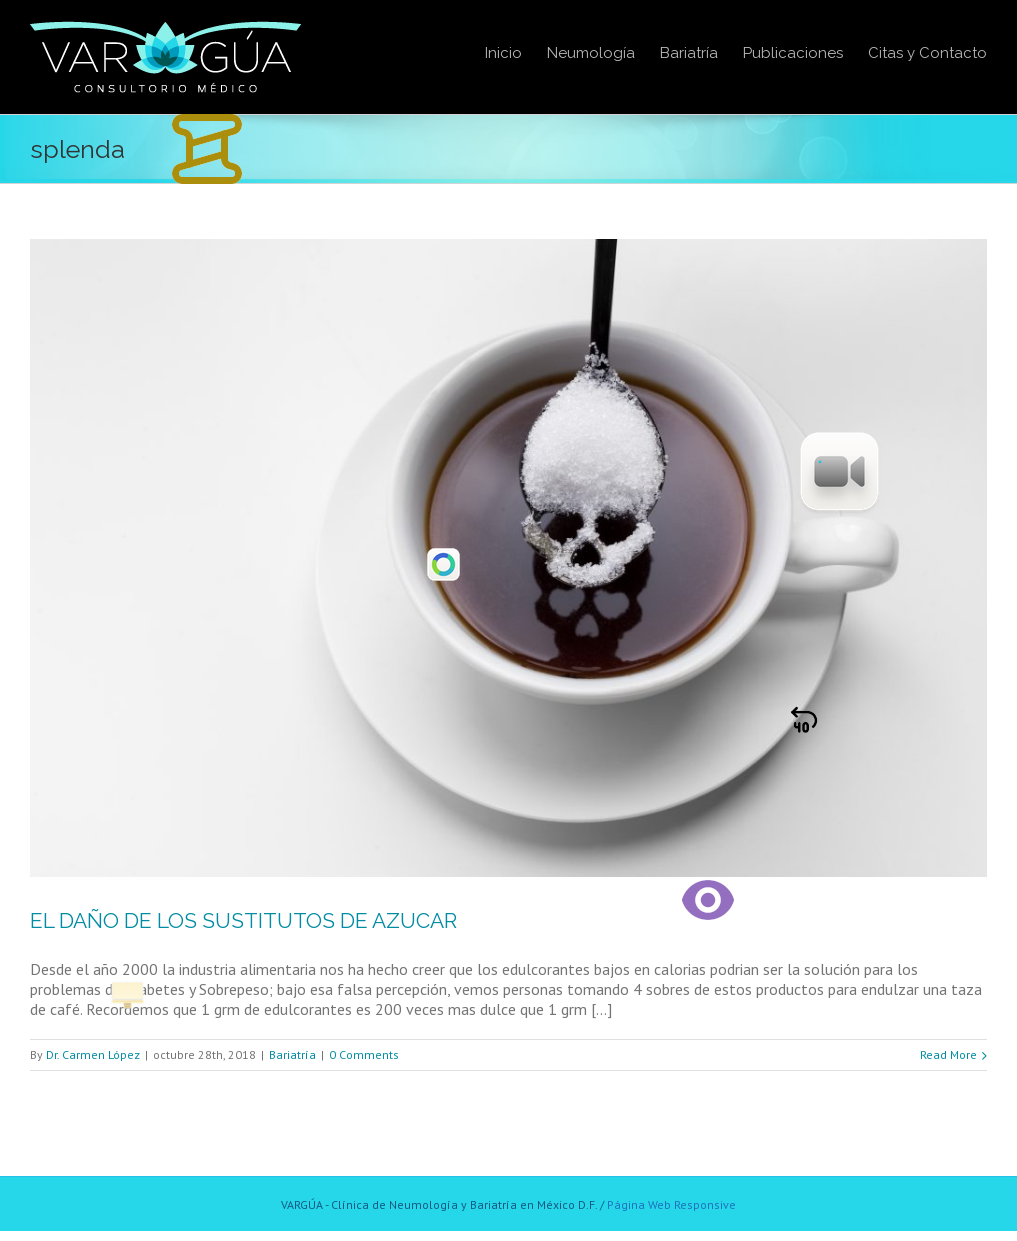 The image size is (1017, 1241). I want to click on open camera or start video recording, so click(839, 471).